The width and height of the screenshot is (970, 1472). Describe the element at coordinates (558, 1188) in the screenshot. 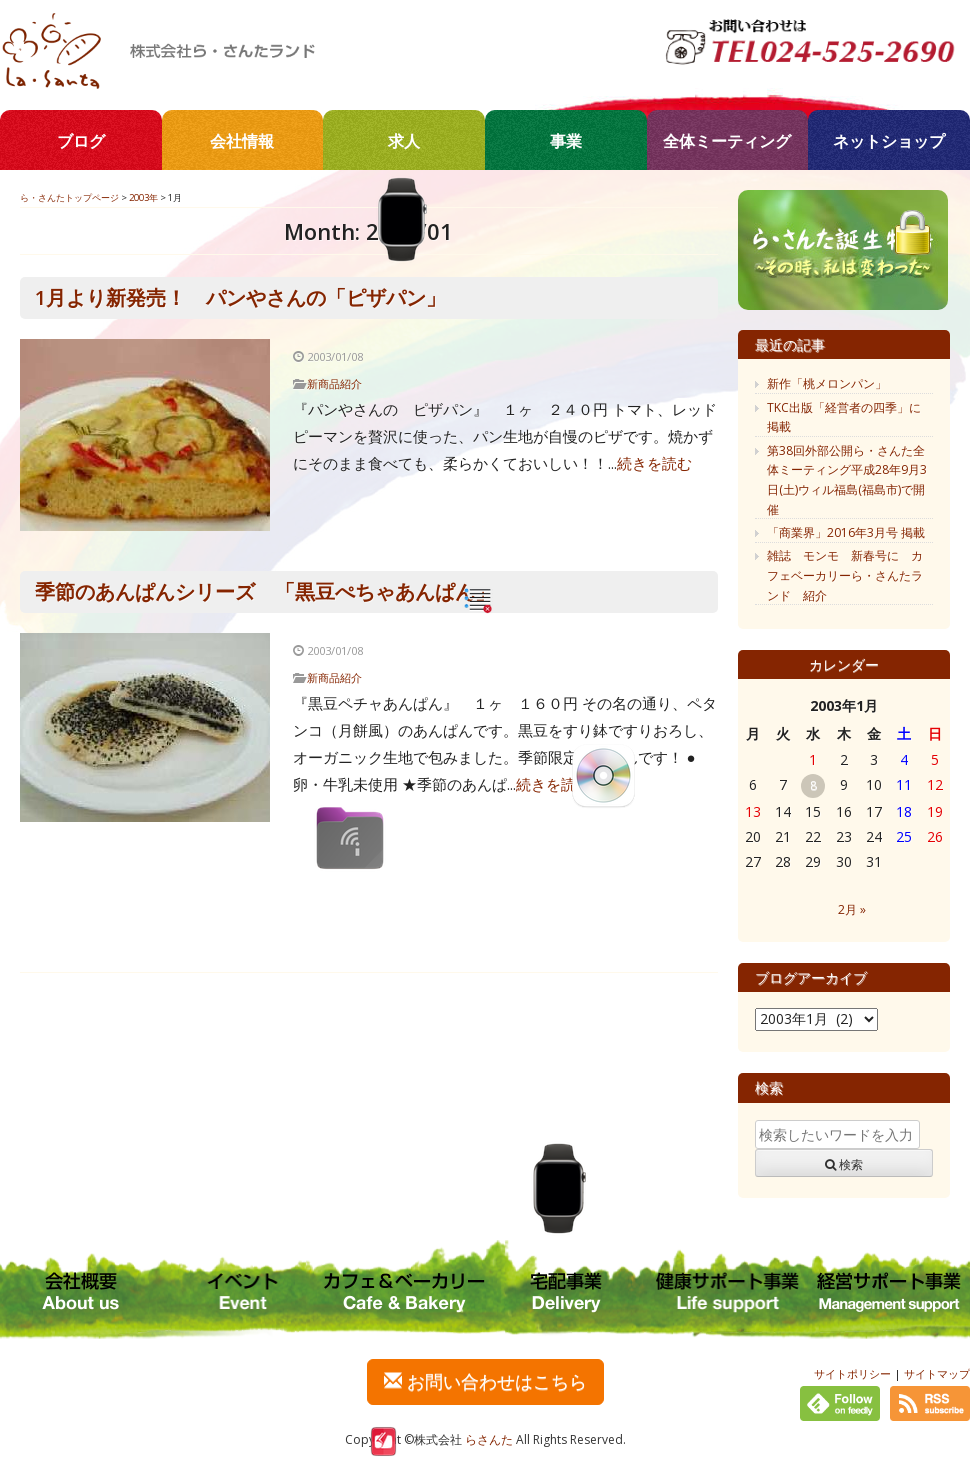

I see `apple watch series 6 device icon` at that location.